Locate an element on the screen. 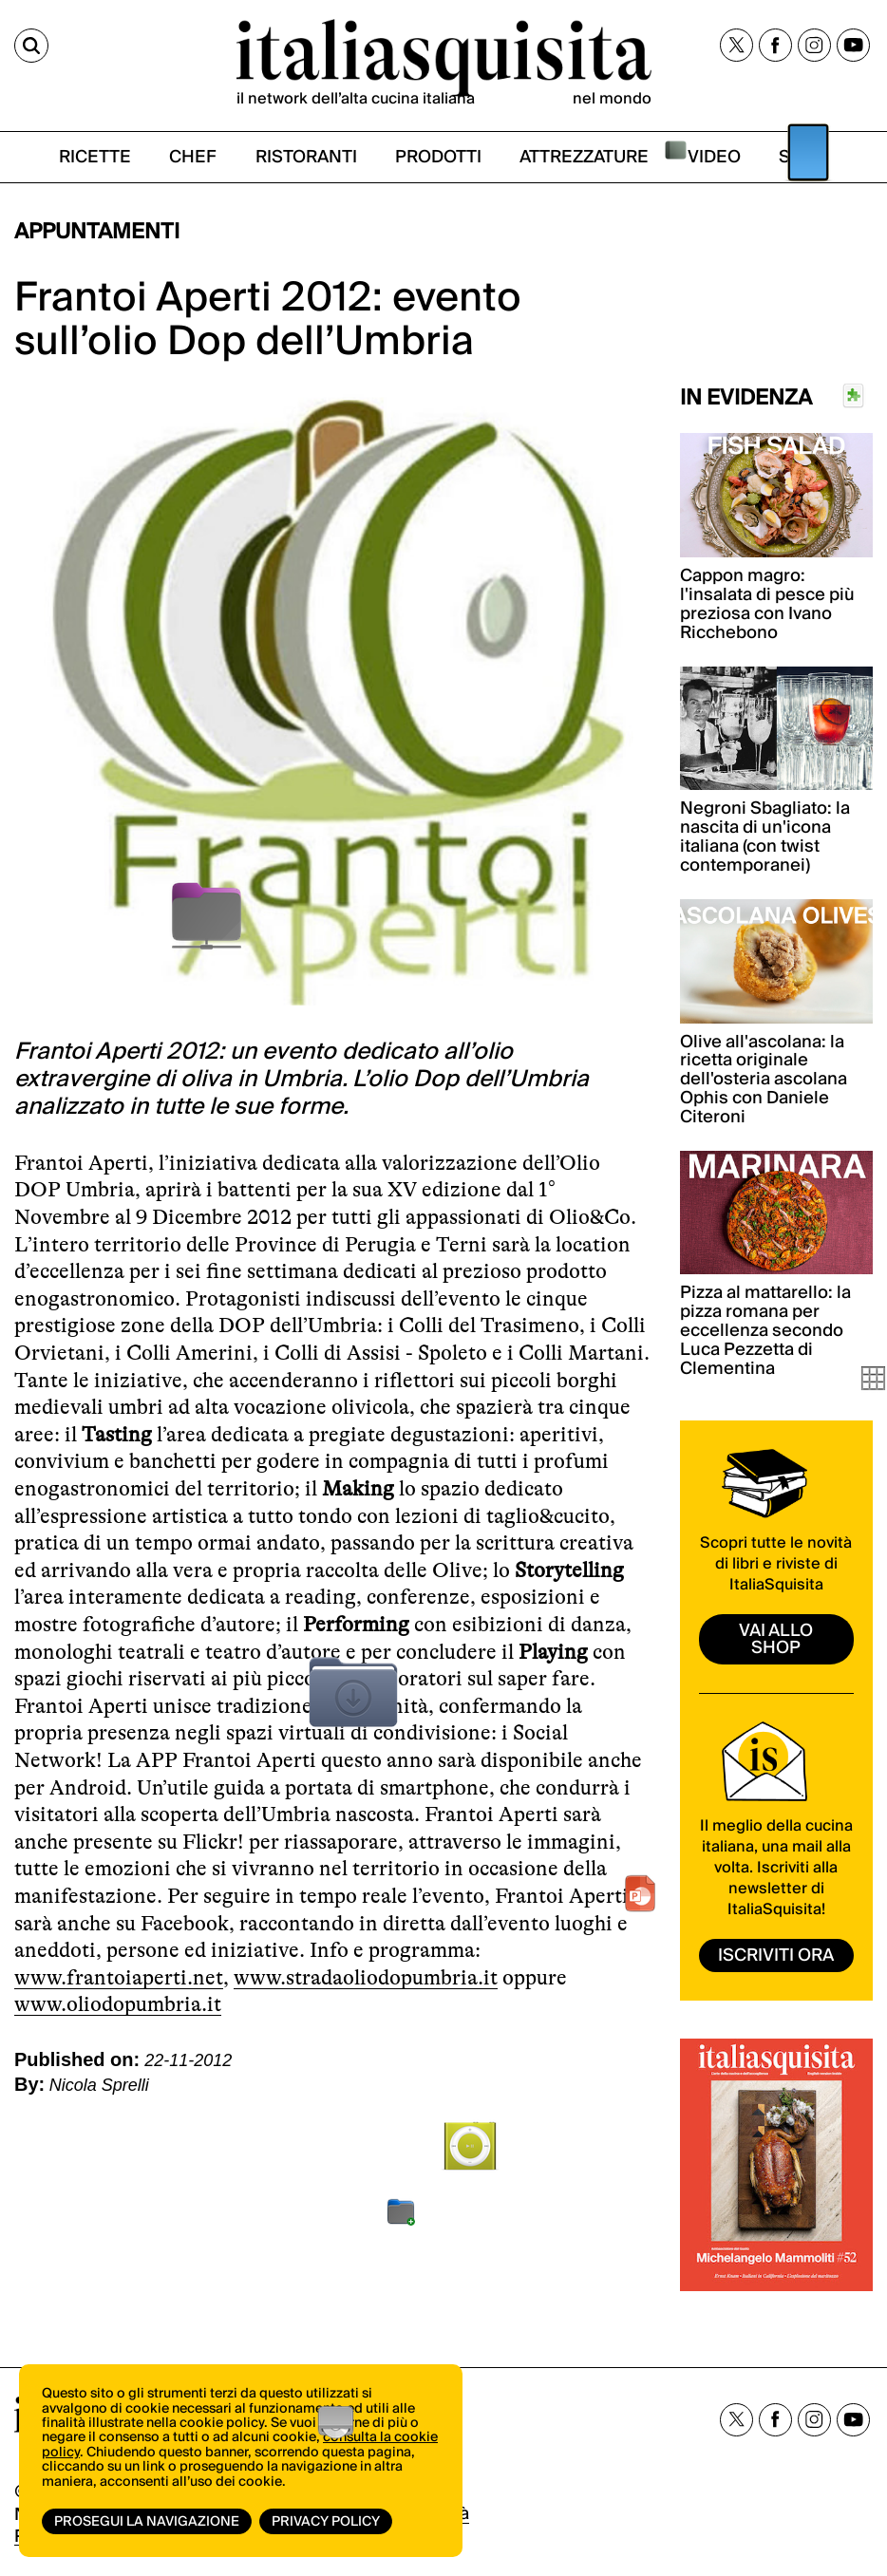  access your downloads folder is located at coordinates (353, 1692).